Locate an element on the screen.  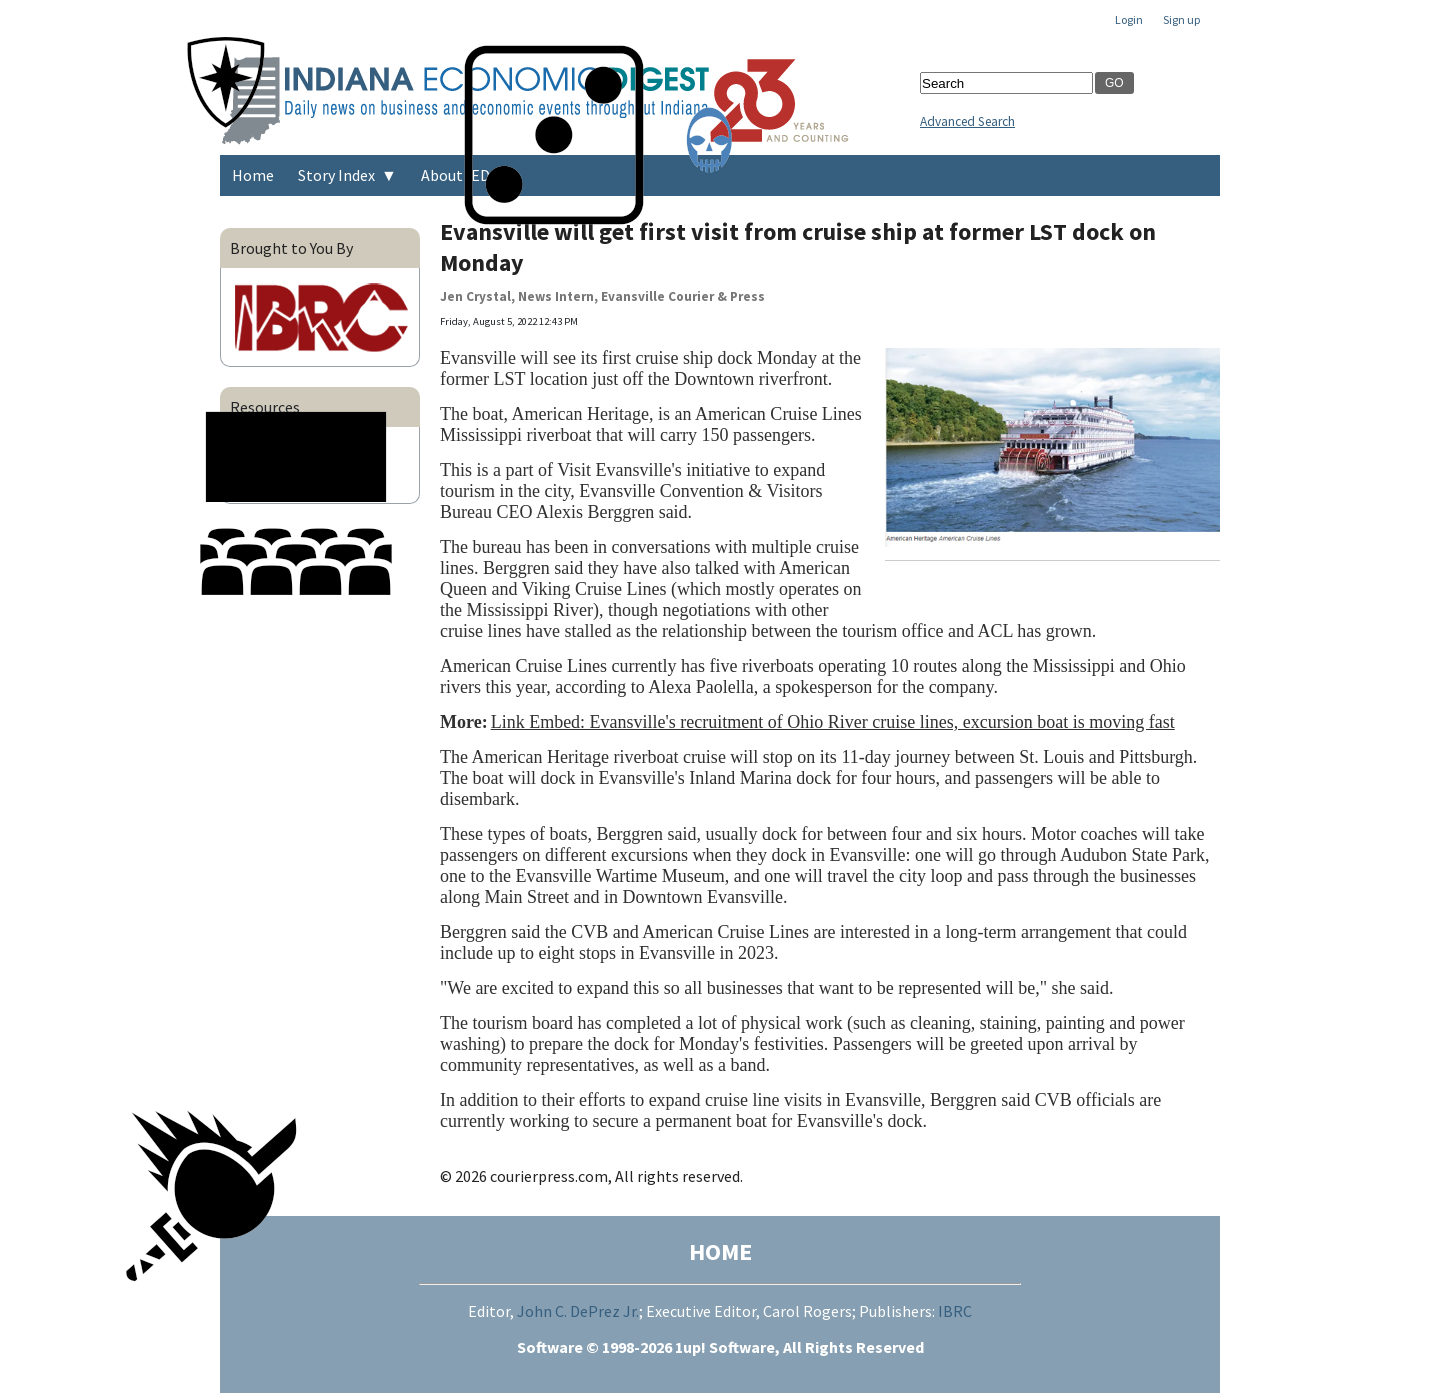
activate shield or defense mode is located at coordinates (225, 82).